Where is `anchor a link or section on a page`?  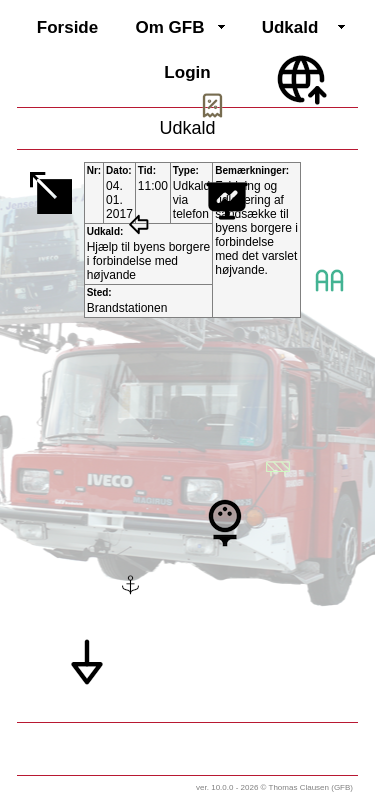
anchor a link or section on a page is located at coordinates (130, 584).